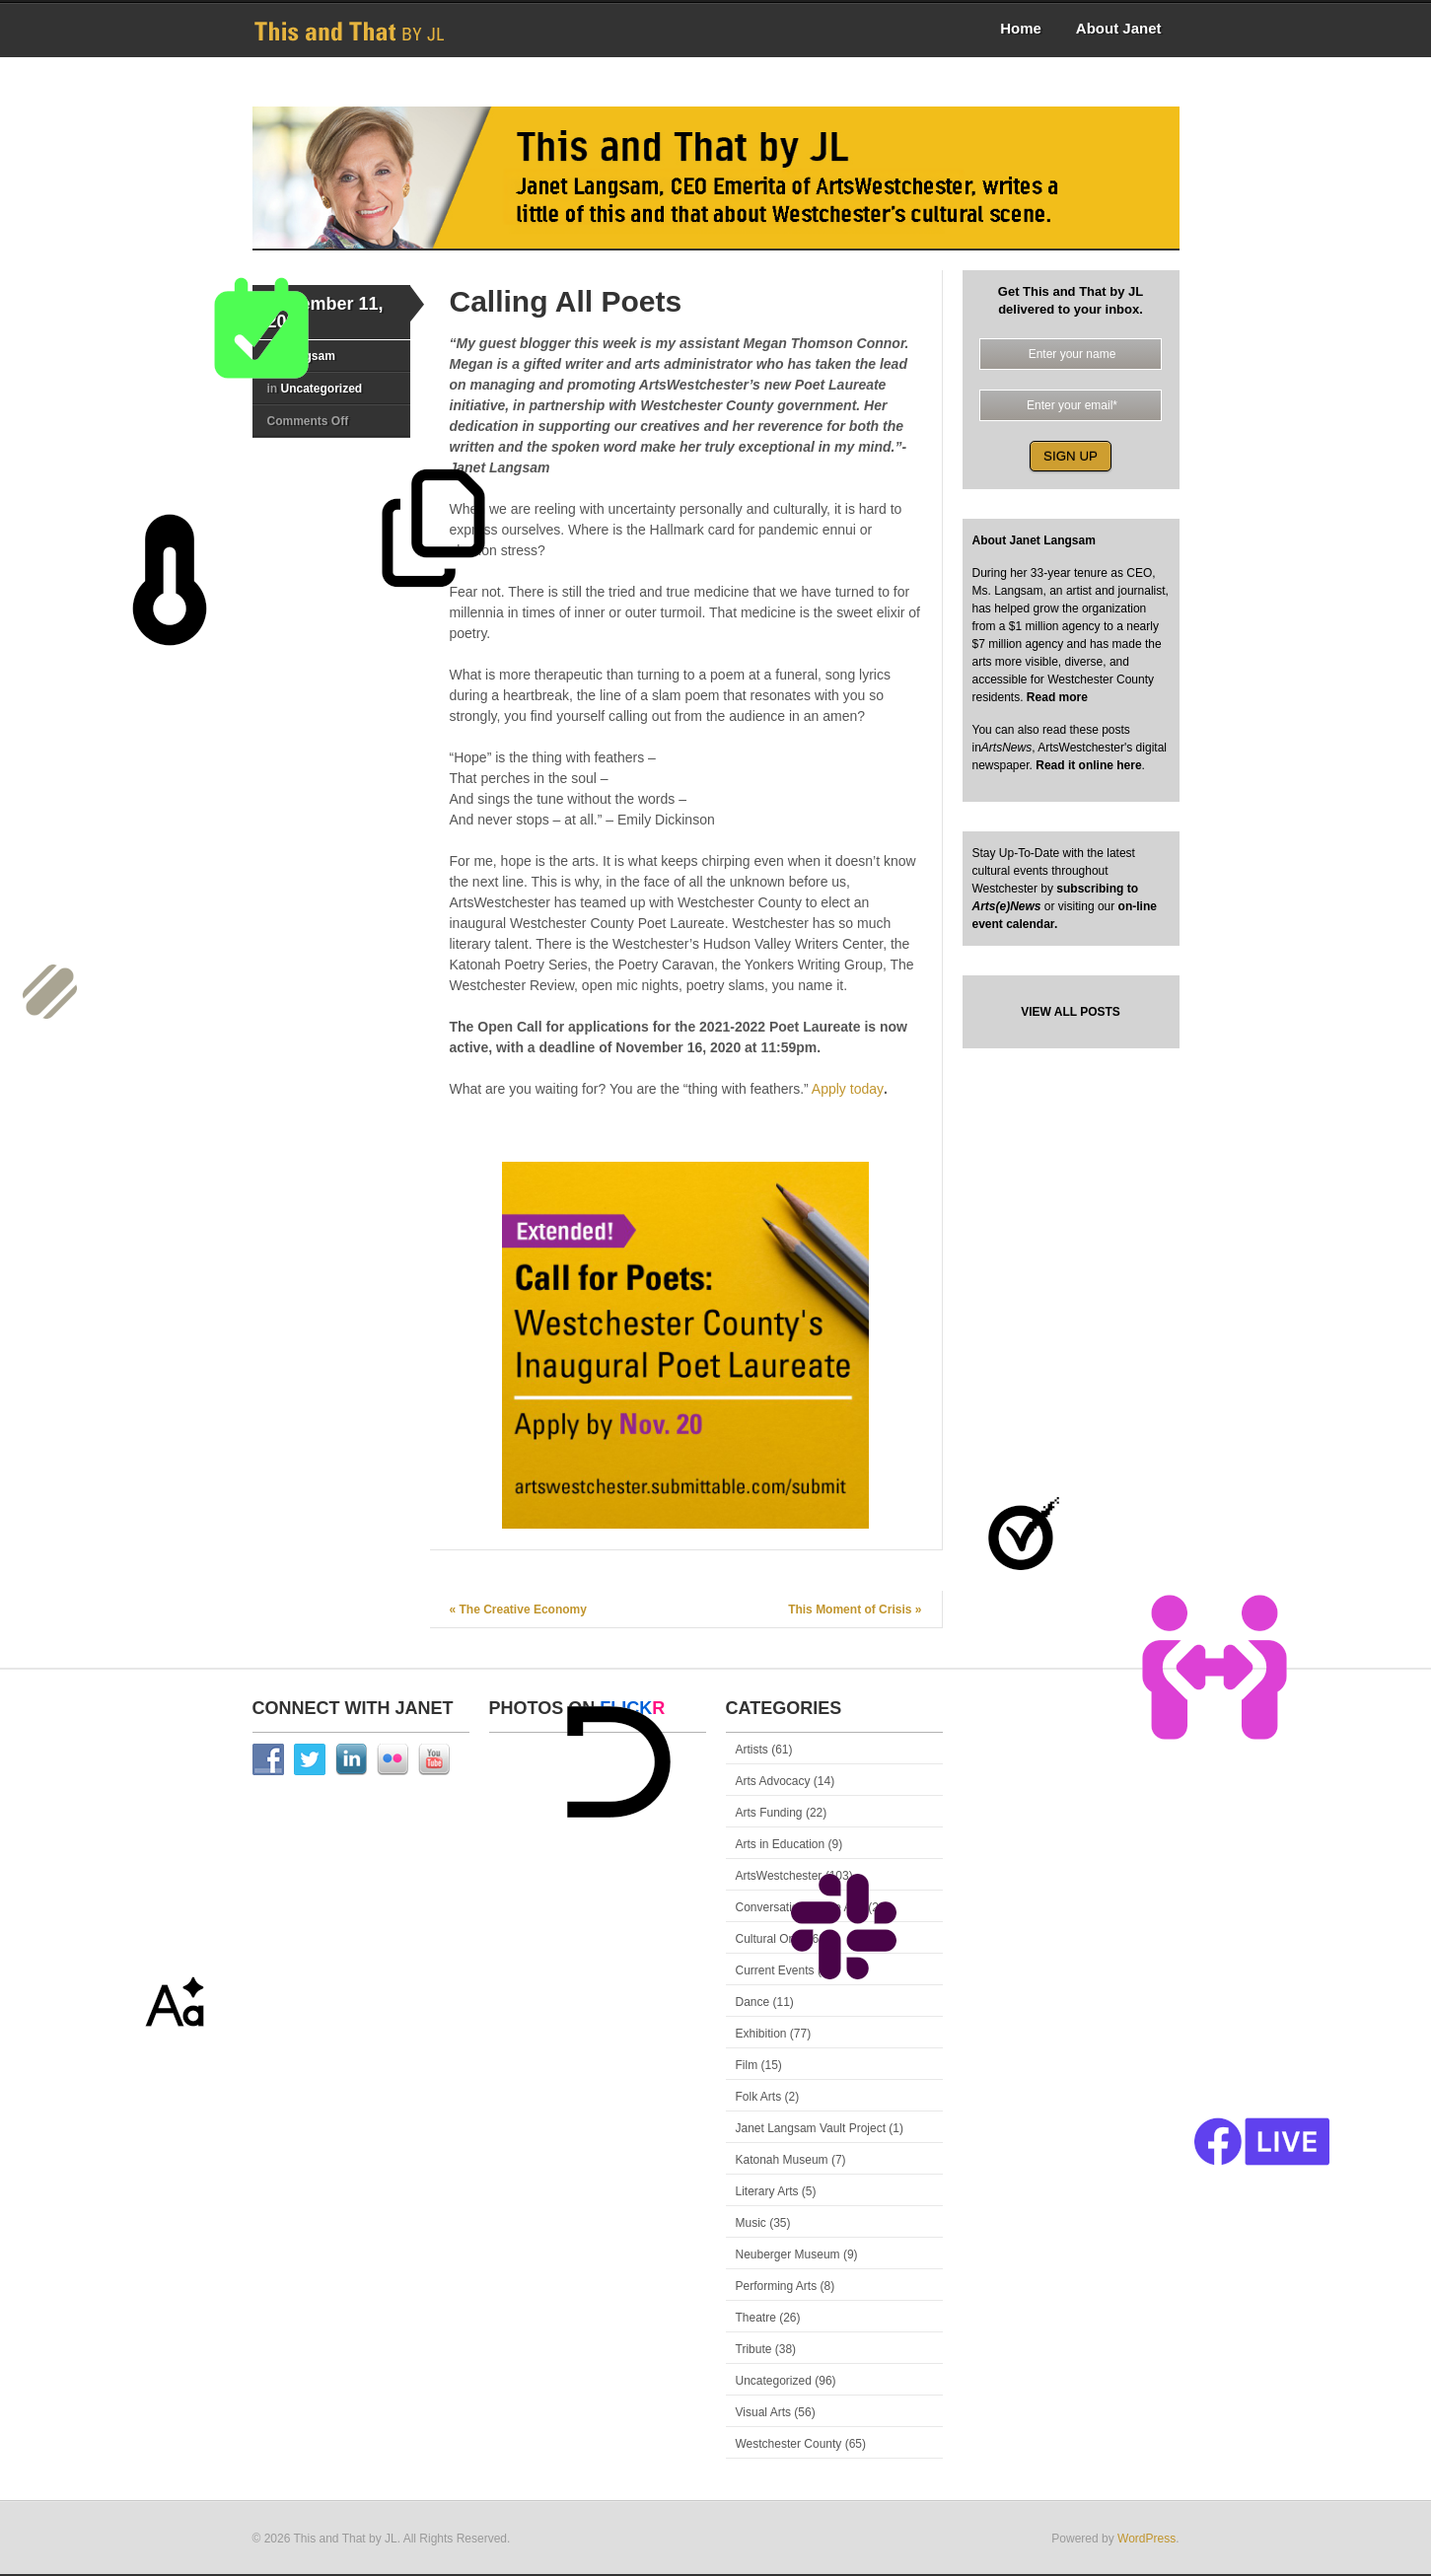 The height and width of the screenshot is (2576, 1431). What do you see at coordinates (1261, 2141) in the screenshot?
I see `start a facebook live broadcast` at bounding box center [1261, 2141].